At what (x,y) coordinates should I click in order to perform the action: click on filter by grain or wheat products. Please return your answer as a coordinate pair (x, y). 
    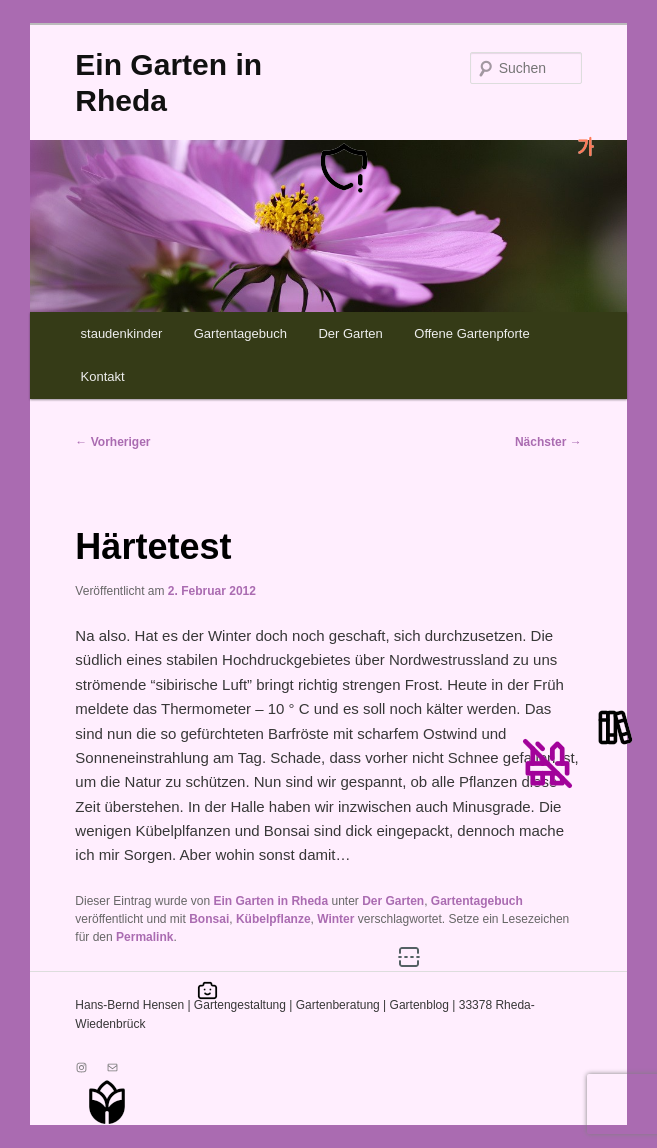
    Looking at the image, I should click on (107, 1103).